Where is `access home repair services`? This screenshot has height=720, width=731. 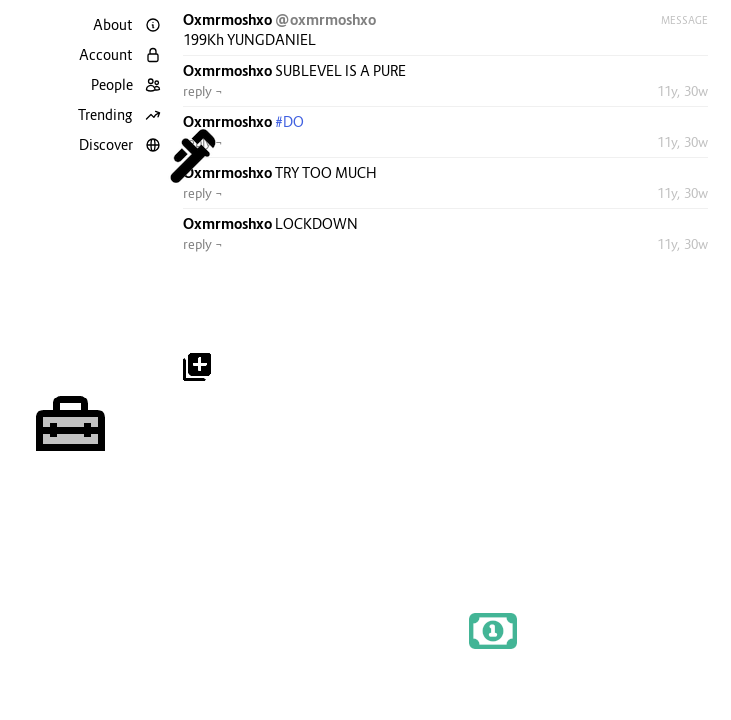 access home repair services is located at coordinates (70, 423).